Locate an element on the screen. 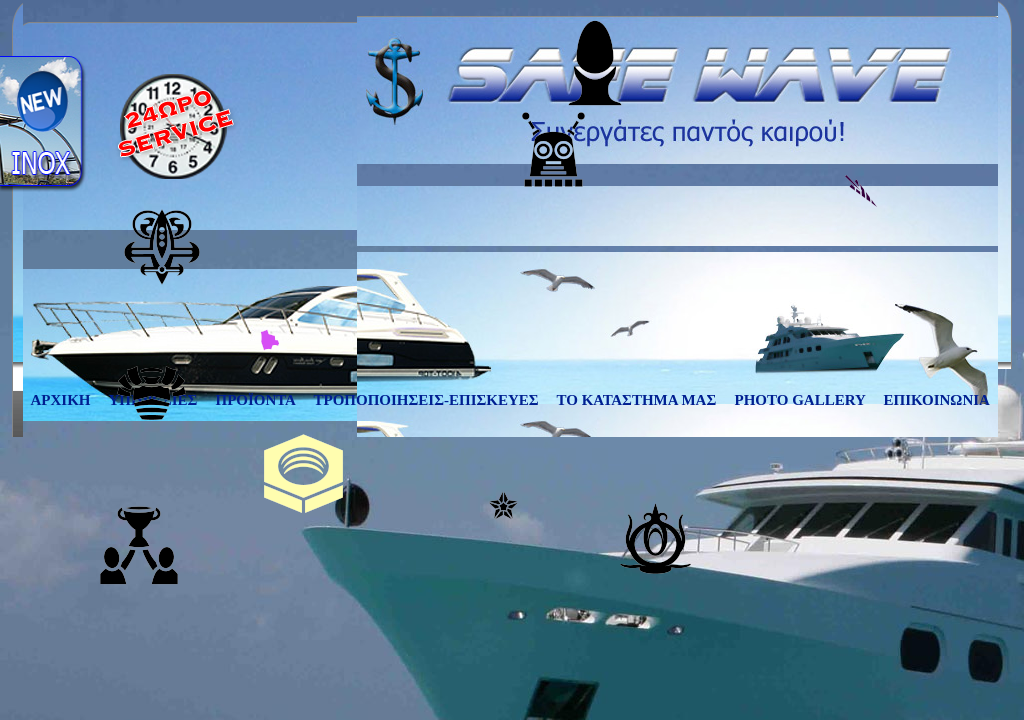 The image size is (1024, 720). view champions or tournament winners is located at coordinates (139, 544).